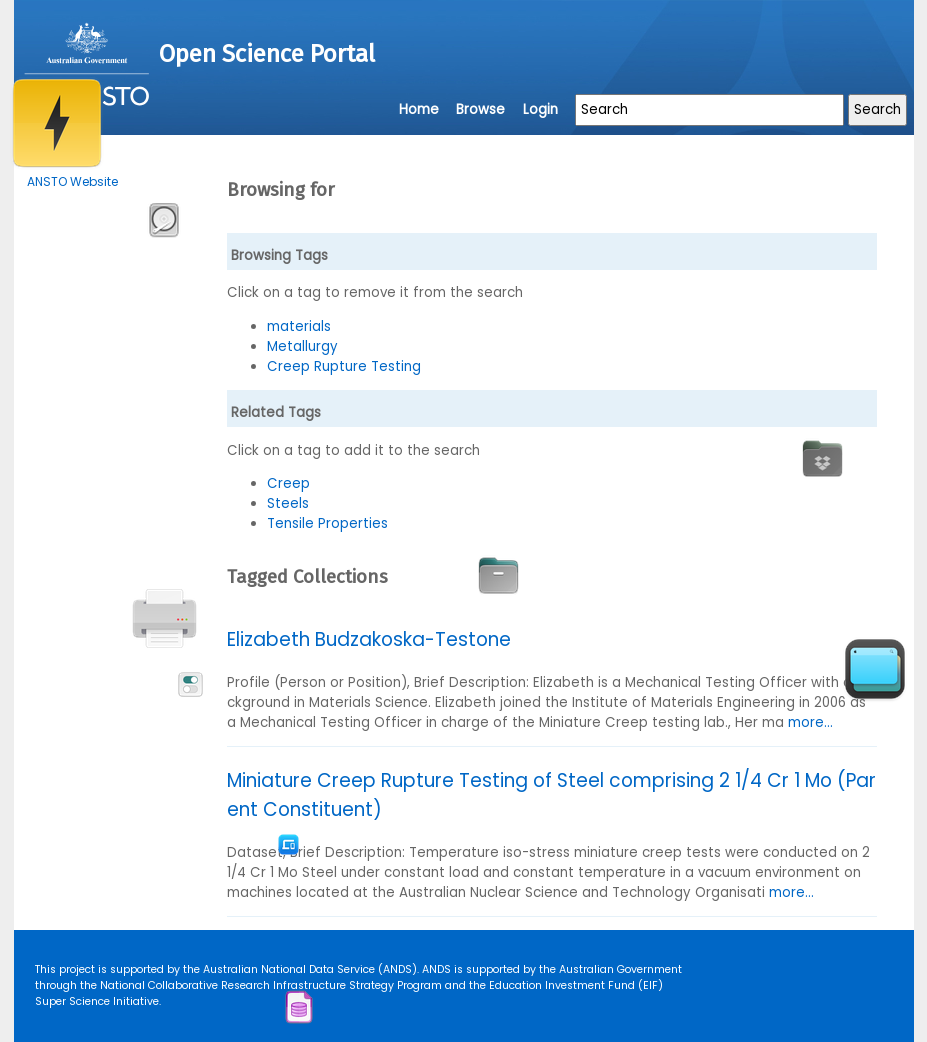 This screenshot has height=1042, width=927. Describe the element at coordinates (875, 669) in the screenshot. I see `open window management settings` at that location.